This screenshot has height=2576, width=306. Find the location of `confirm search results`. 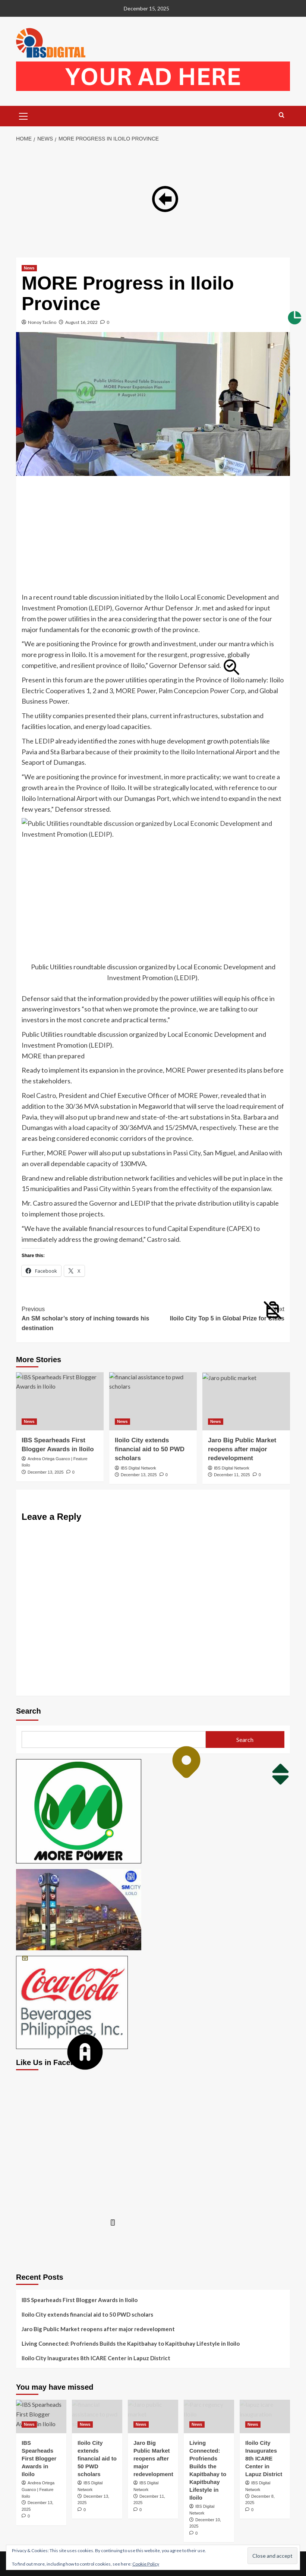

confirm search results is located at coordinates (231, 667).